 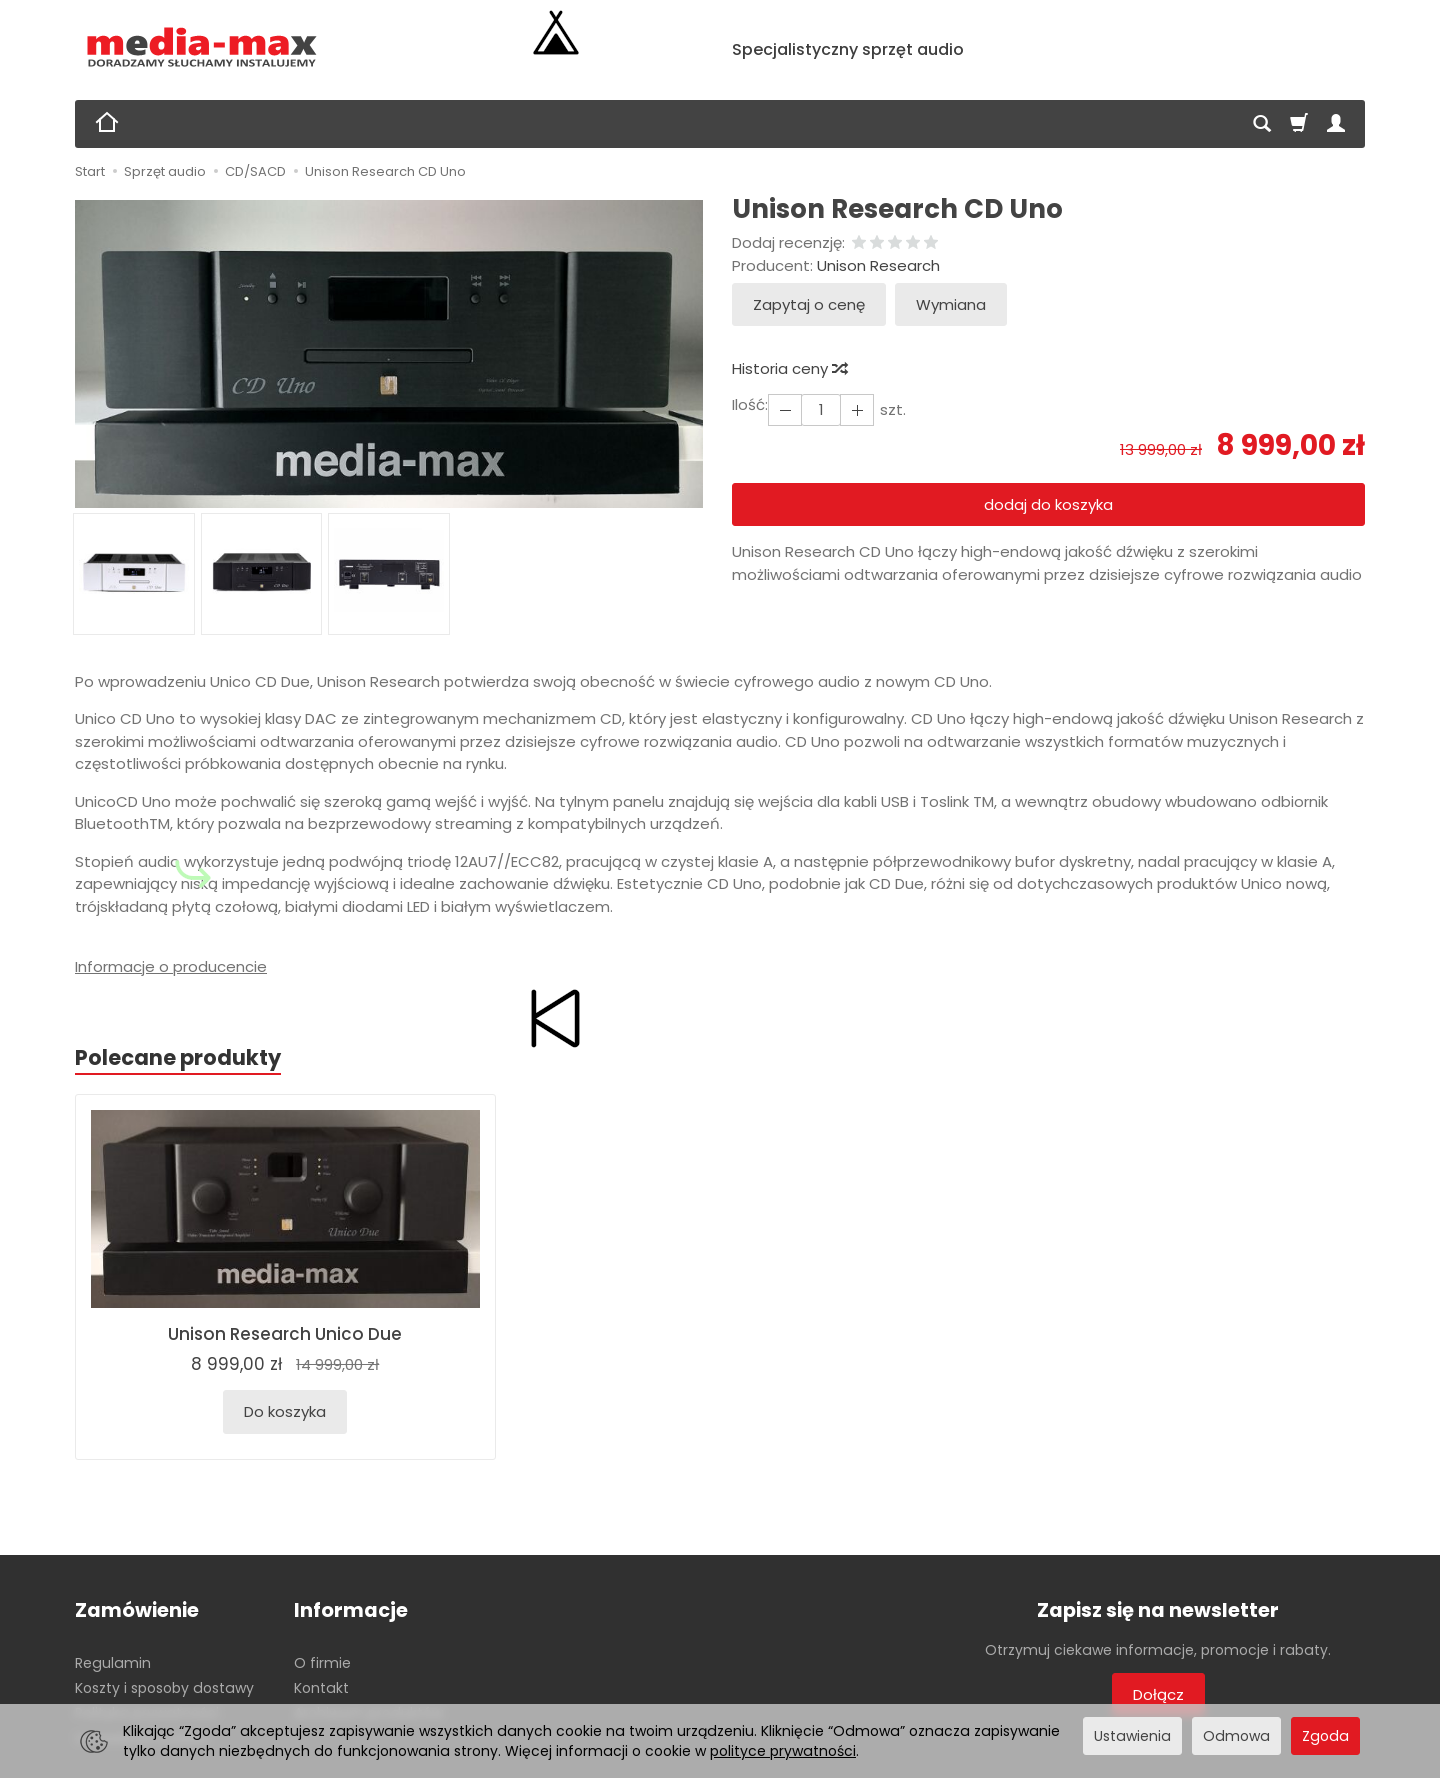 I want to click on reply to a message or comment, so click(x=193, y=874).